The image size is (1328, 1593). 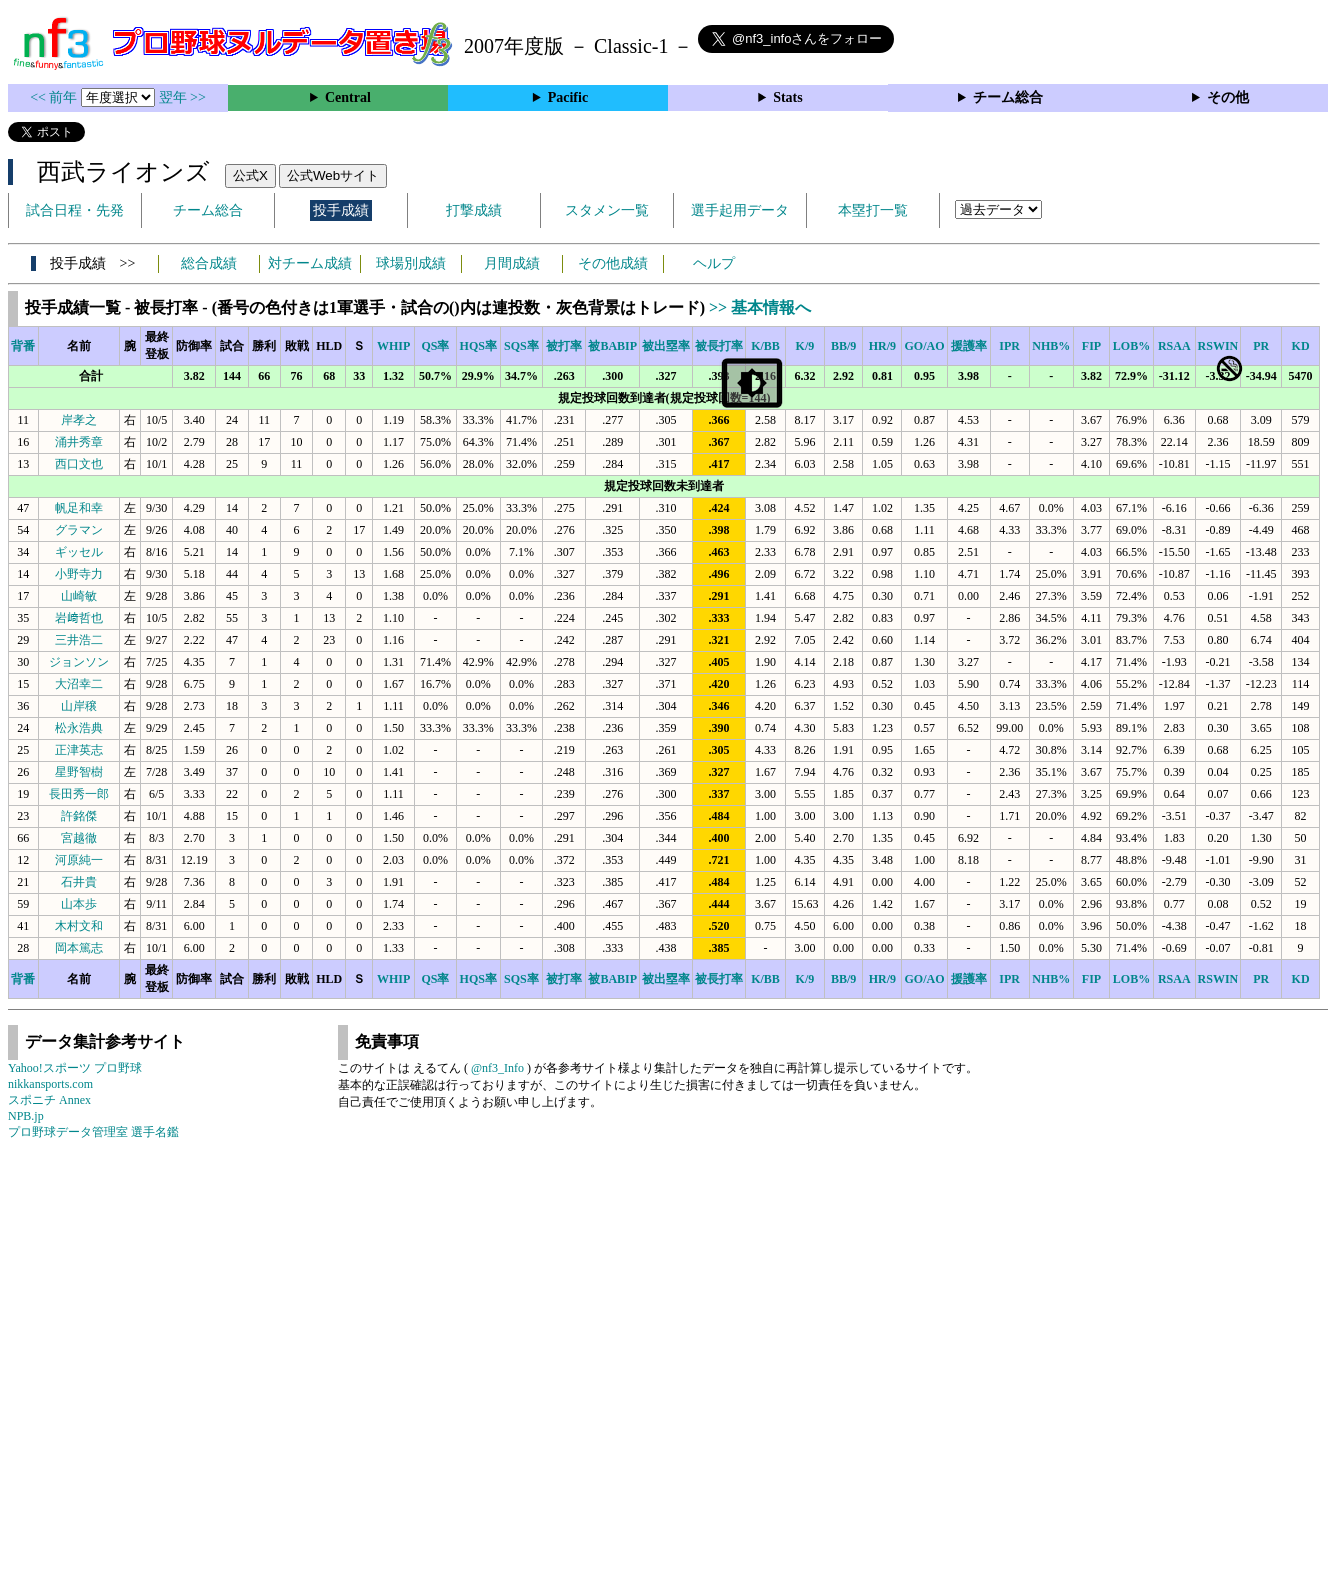 I want to click on indicates a no smoking zone or policy, so click(x=1229, y=368).